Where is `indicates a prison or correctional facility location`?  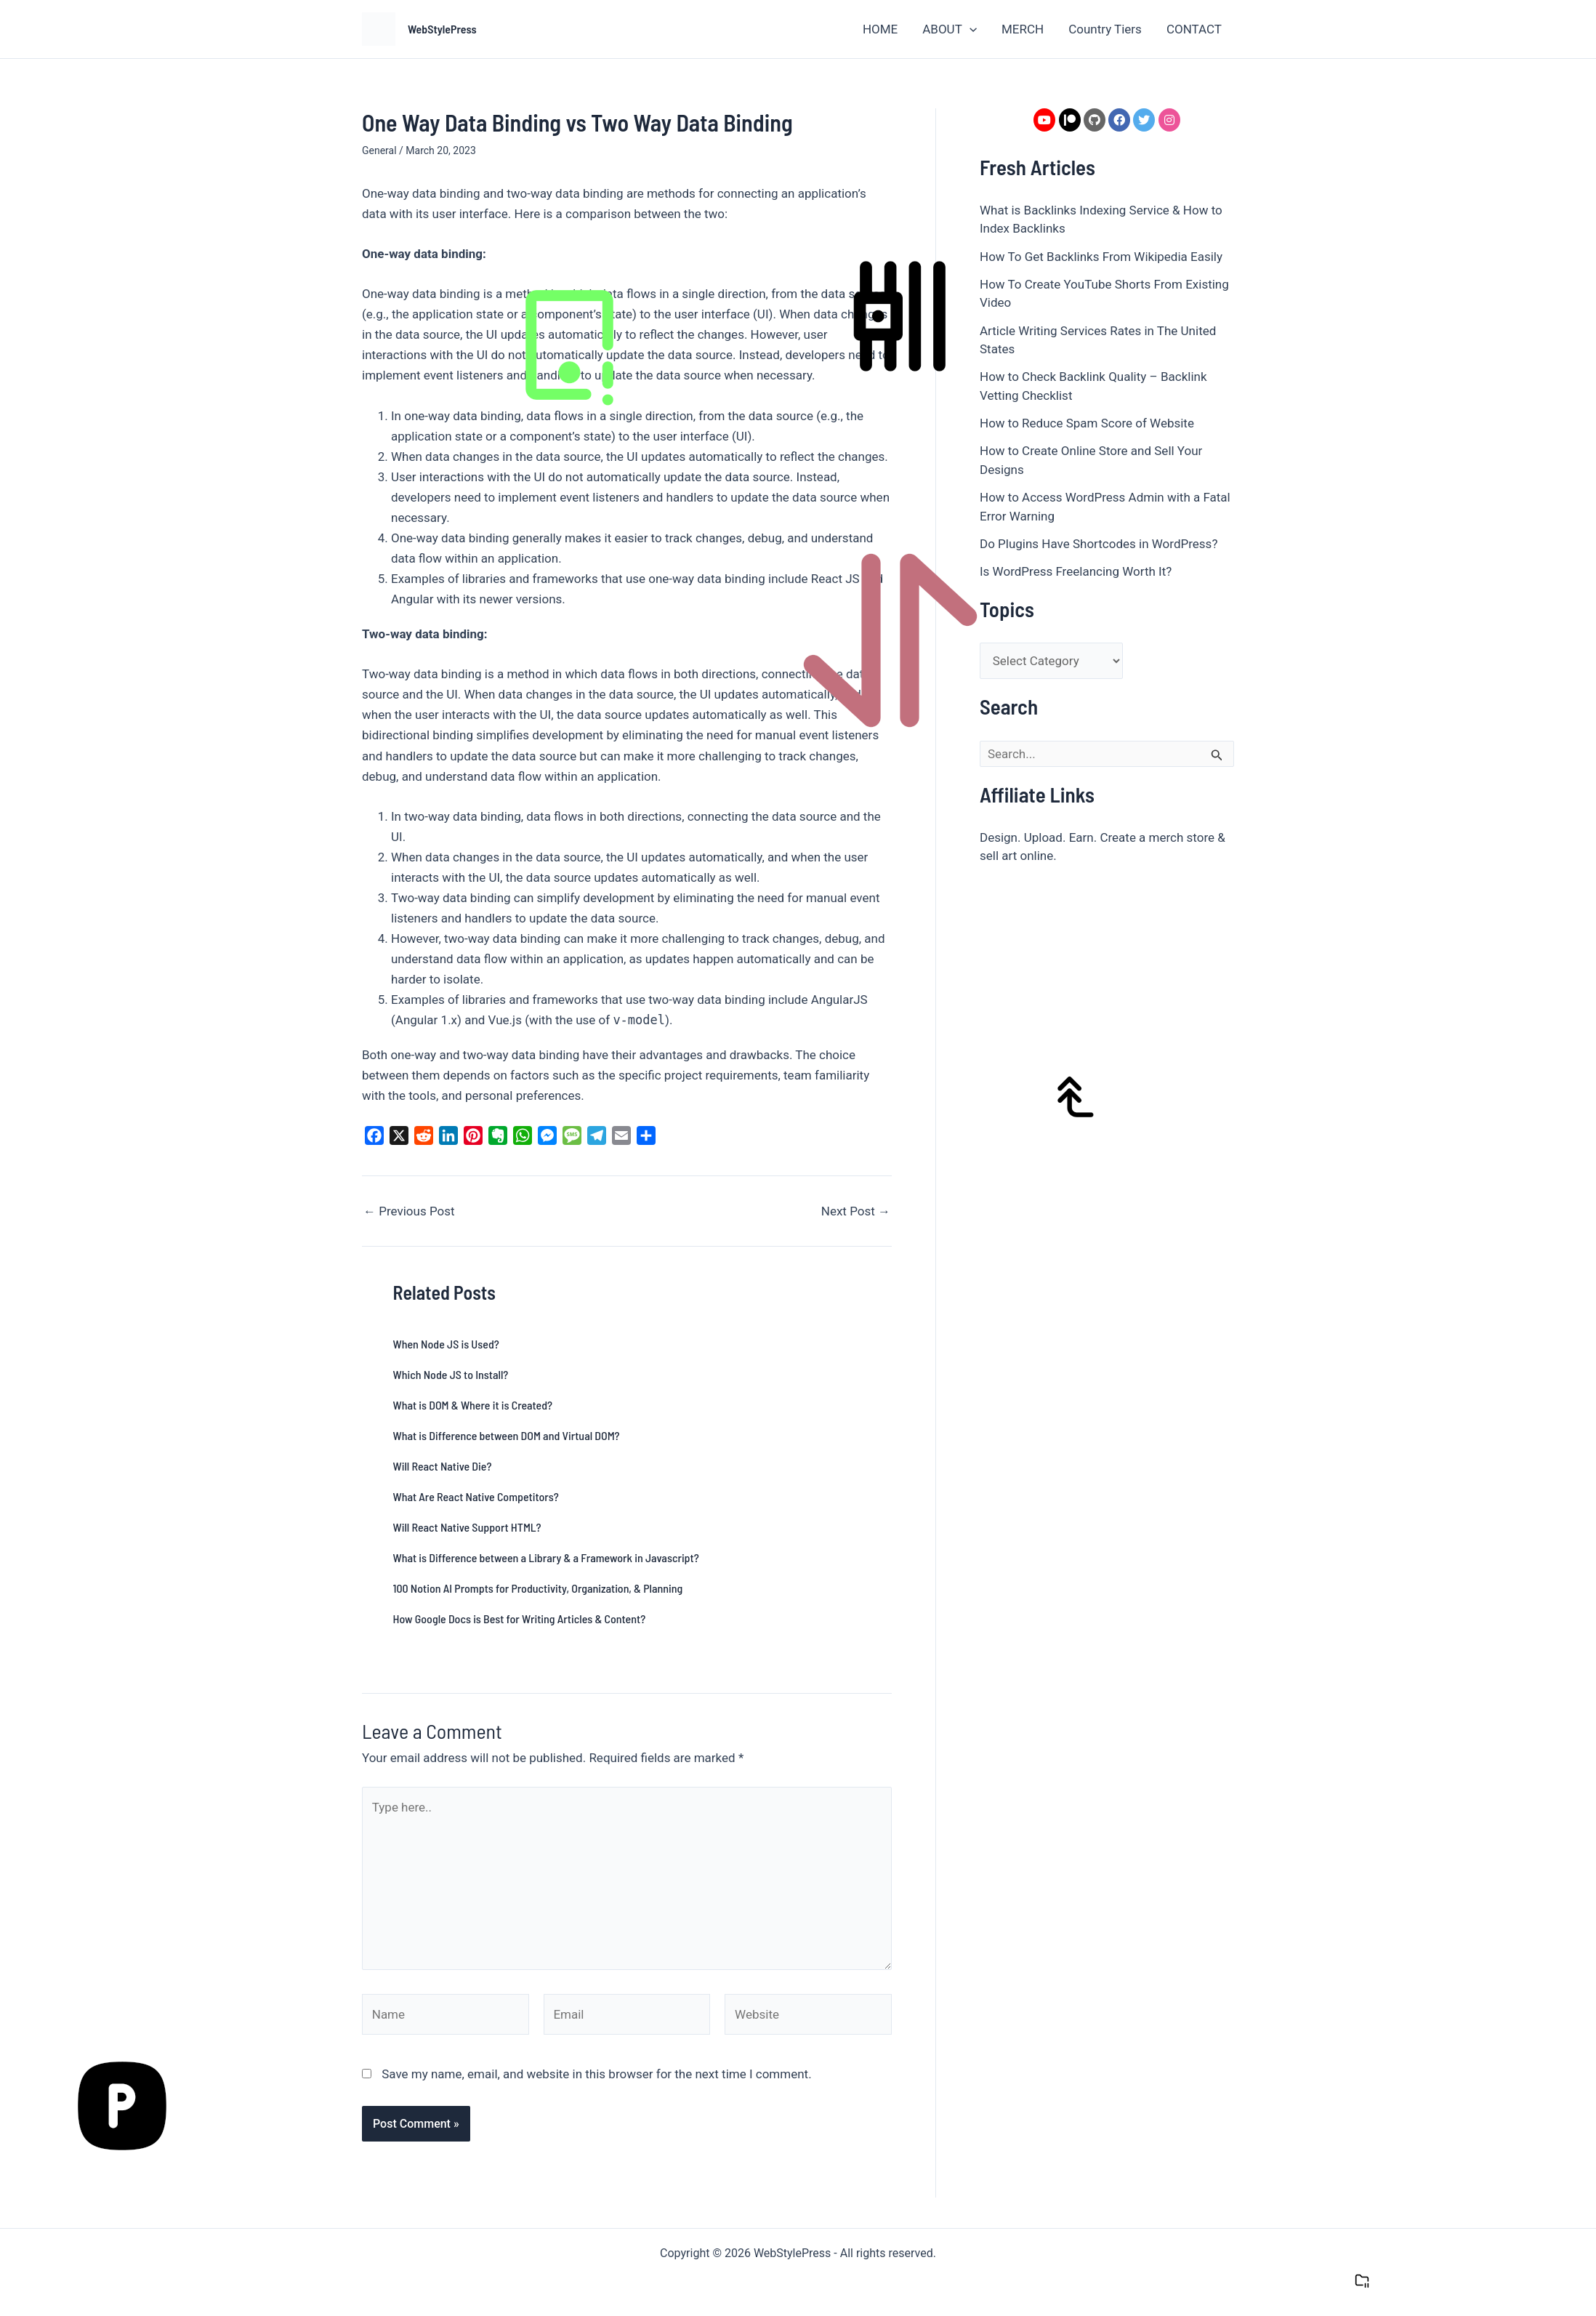
indicates a prison or correctional facility location is located at coordinates (903, 316).